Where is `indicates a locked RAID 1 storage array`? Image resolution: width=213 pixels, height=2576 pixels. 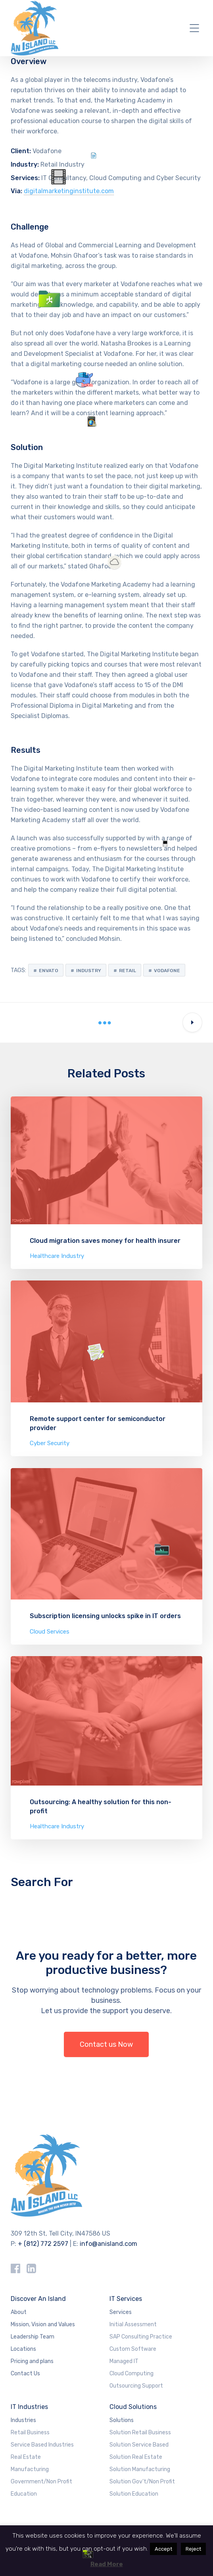
indicates a locked RAID 1 storage array is located at coordinates (91, 421).